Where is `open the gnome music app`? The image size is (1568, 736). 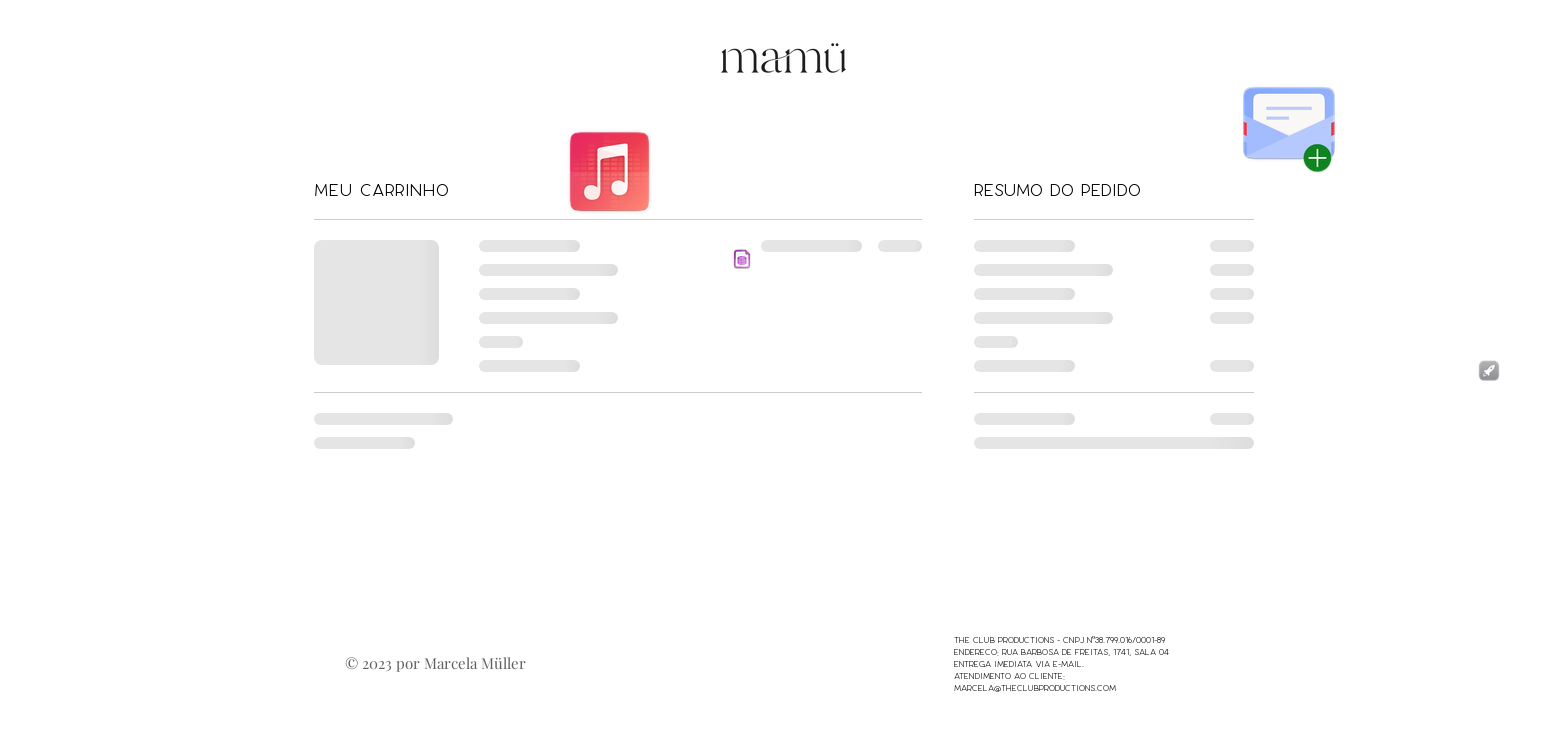
open the gnome music app is located at coordinates (609, 171).